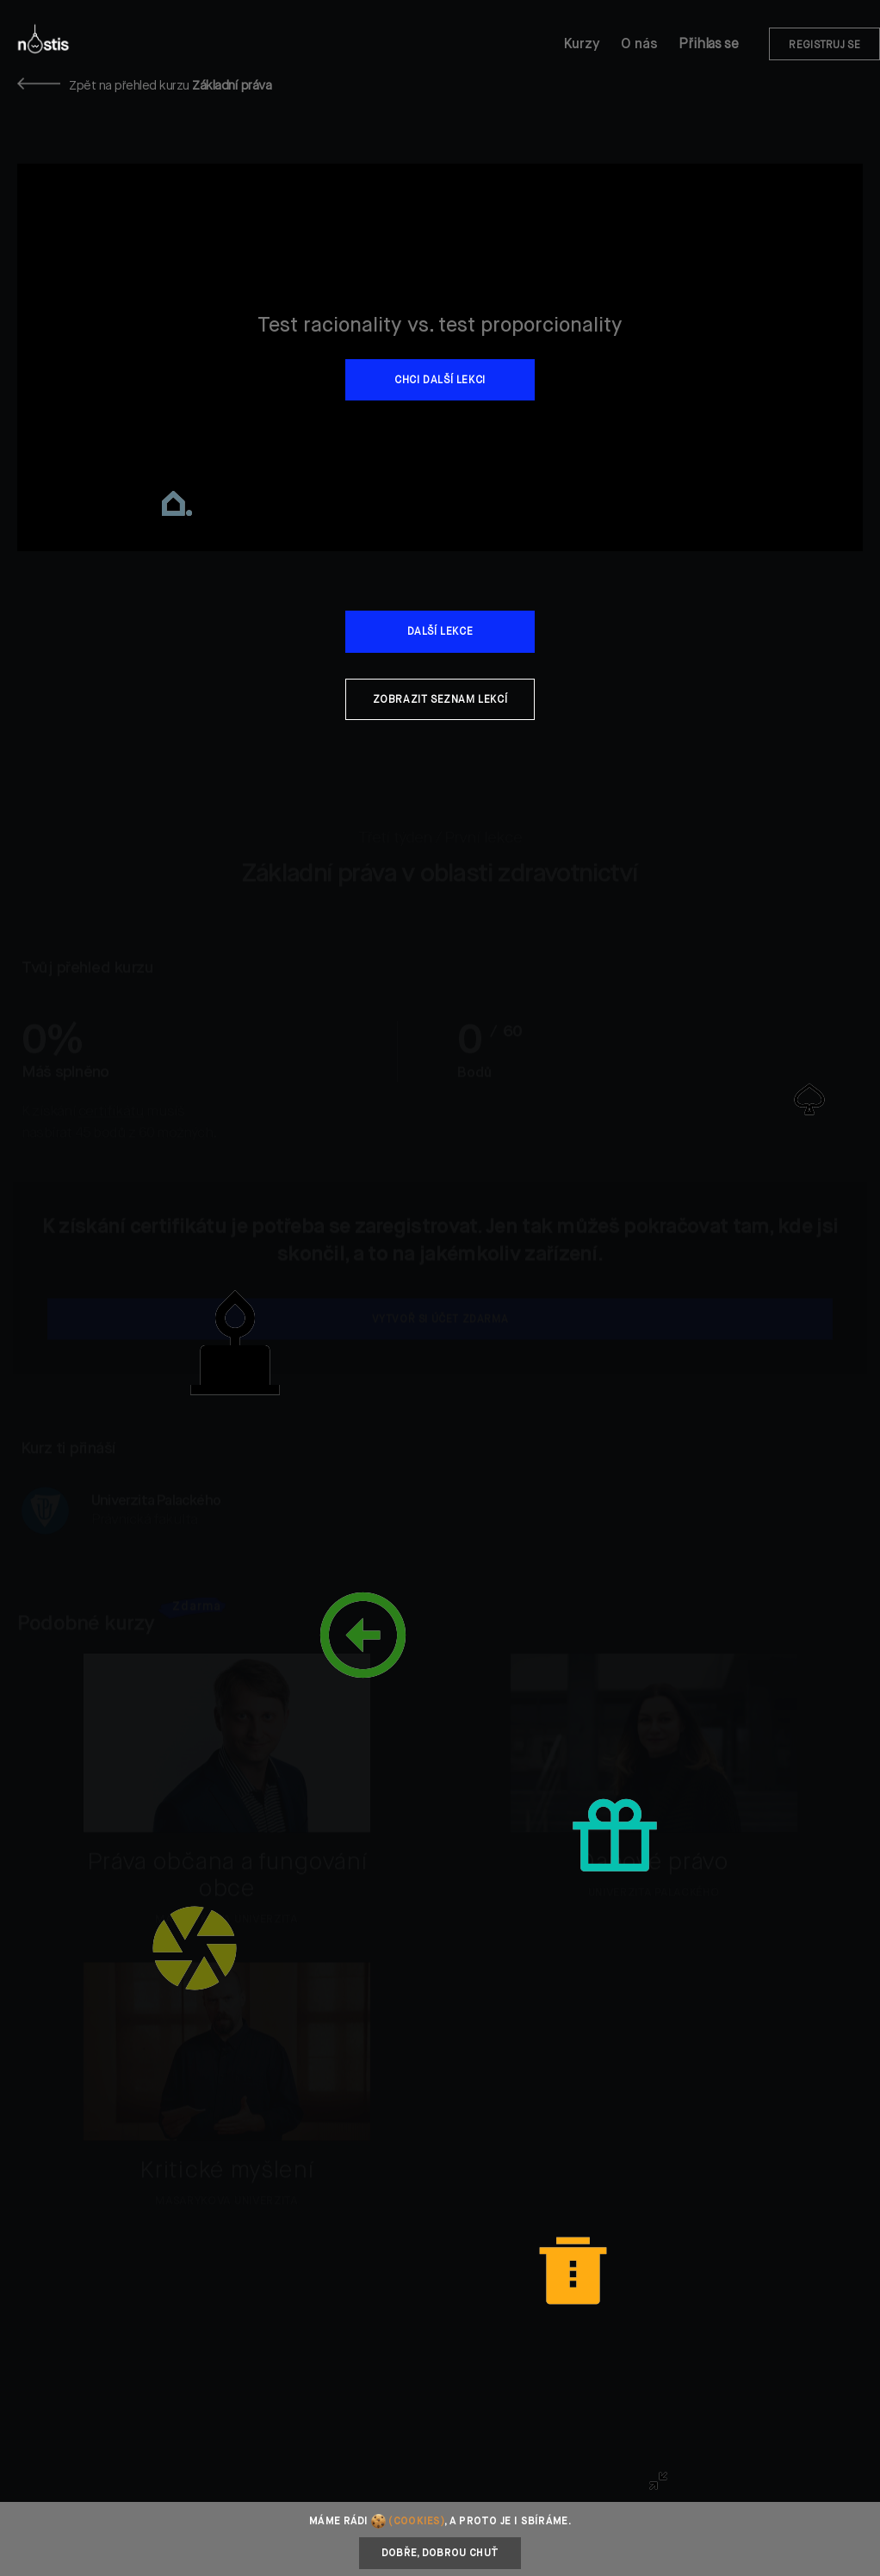  Describe the element at coordinates (615, 1837) in the screenshot. I see `view gifts or rewards` at that location.